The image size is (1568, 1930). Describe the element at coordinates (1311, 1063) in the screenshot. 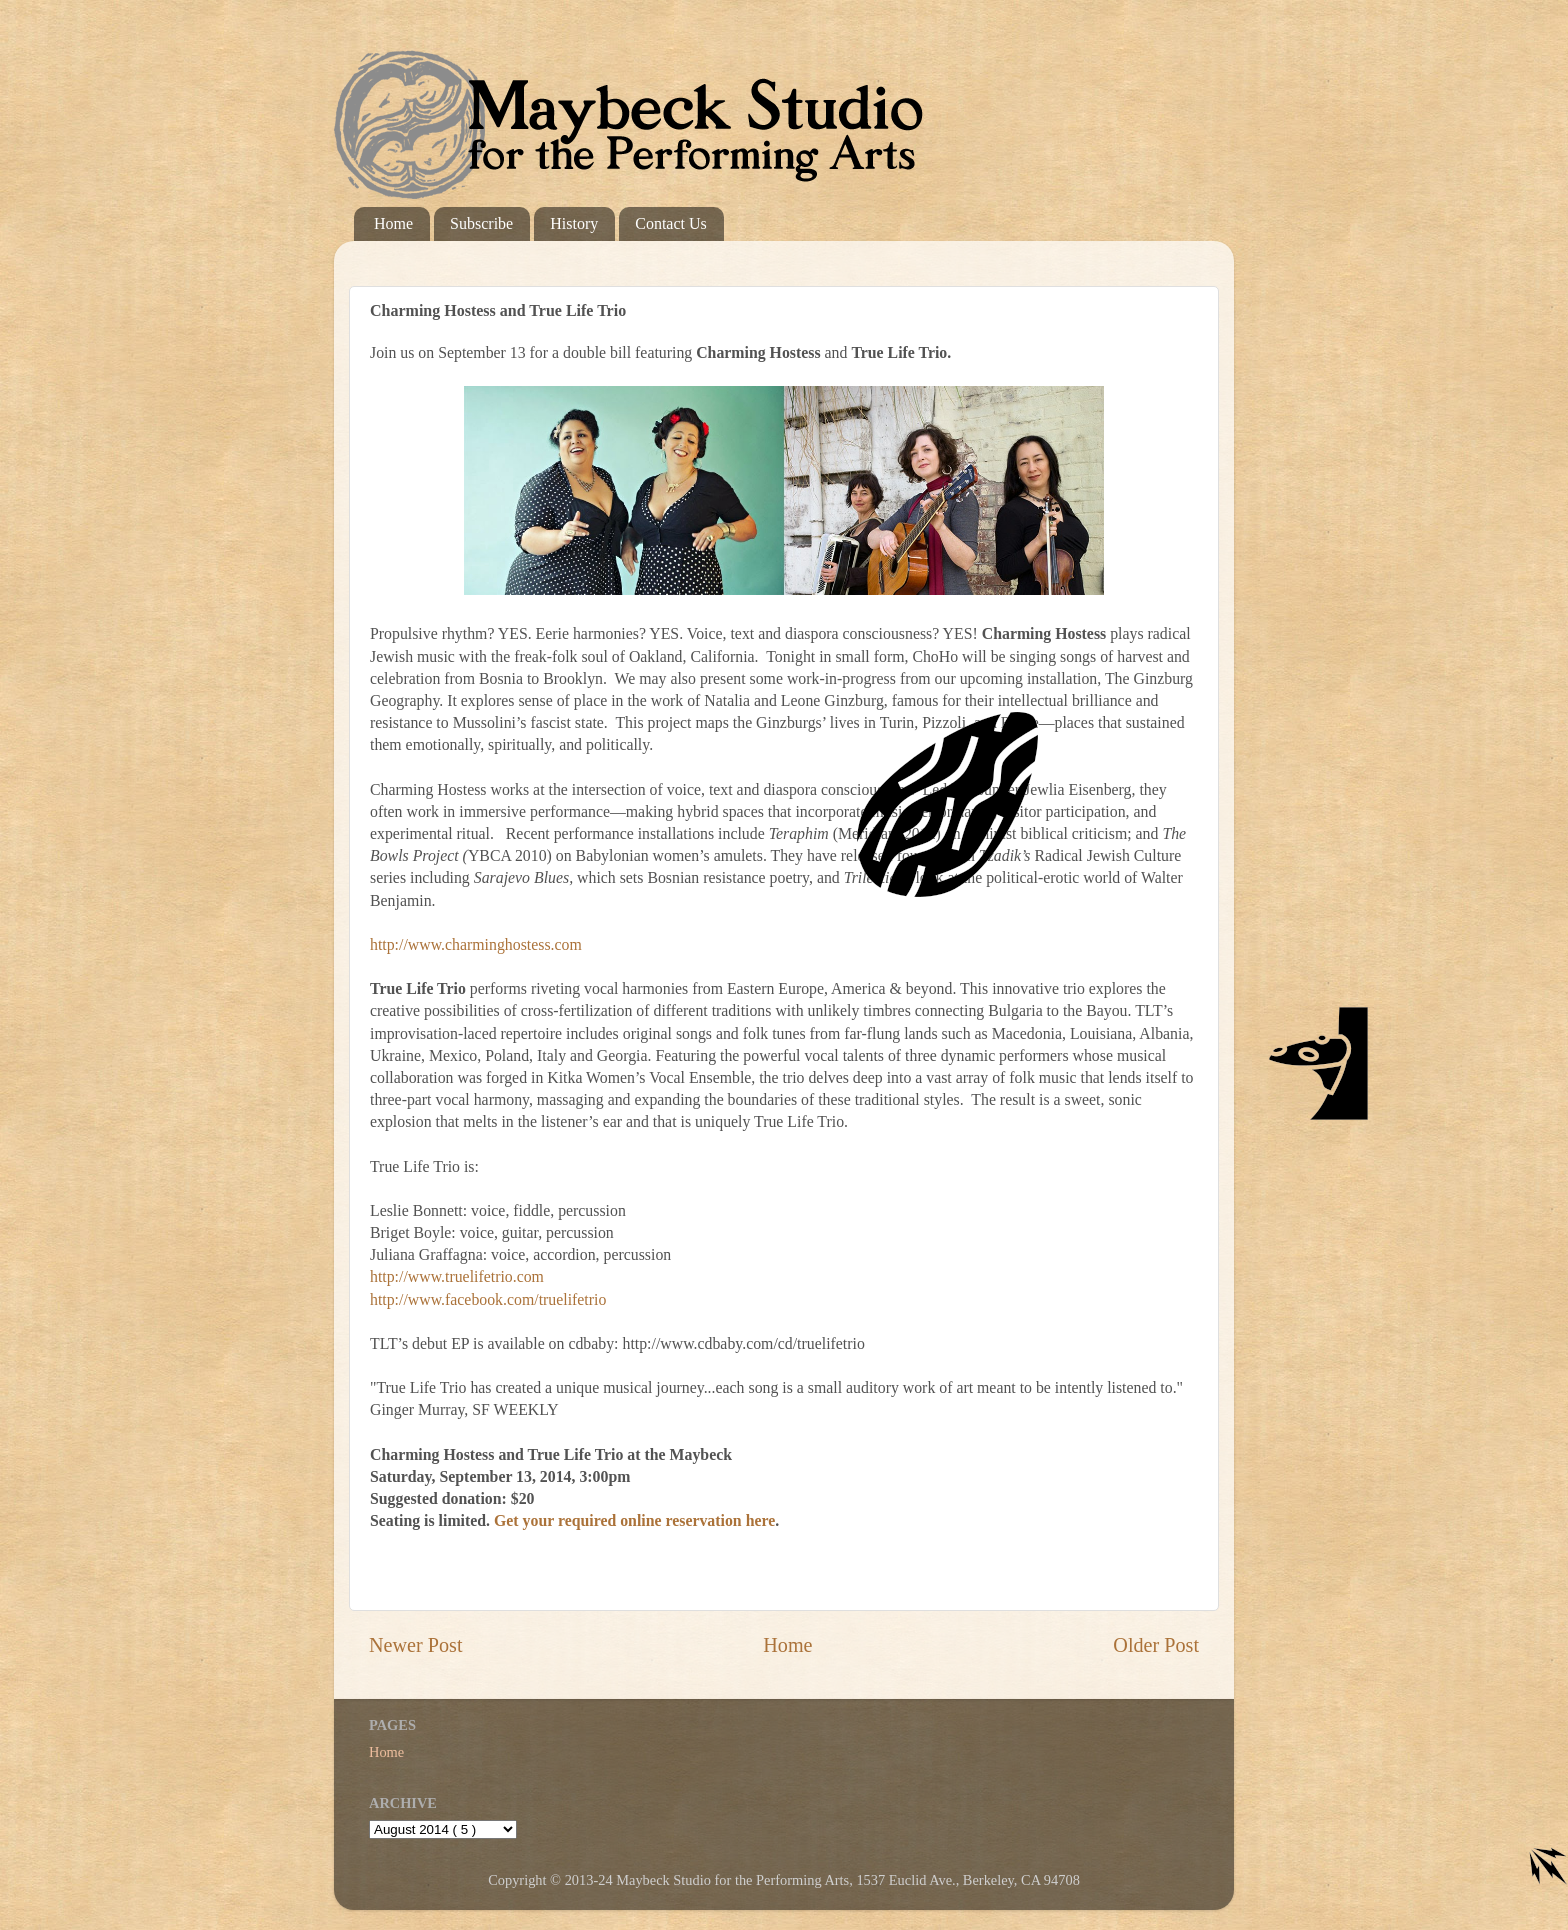

I see `indicates a foraging or mushroom gathering activity` at that location.